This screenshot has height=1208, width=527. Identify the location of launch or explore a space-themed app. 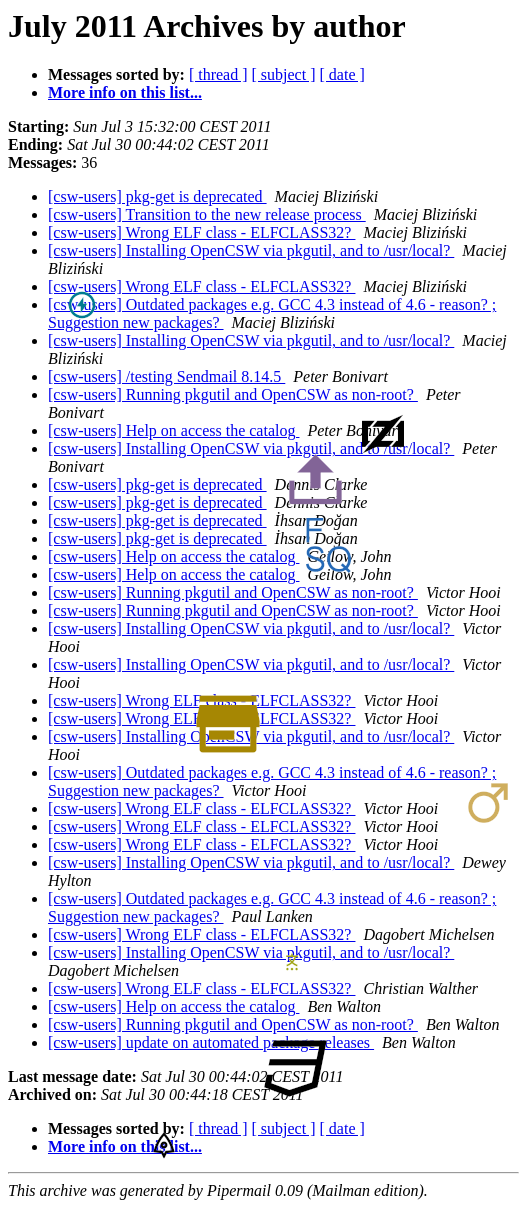
(164, 1145).